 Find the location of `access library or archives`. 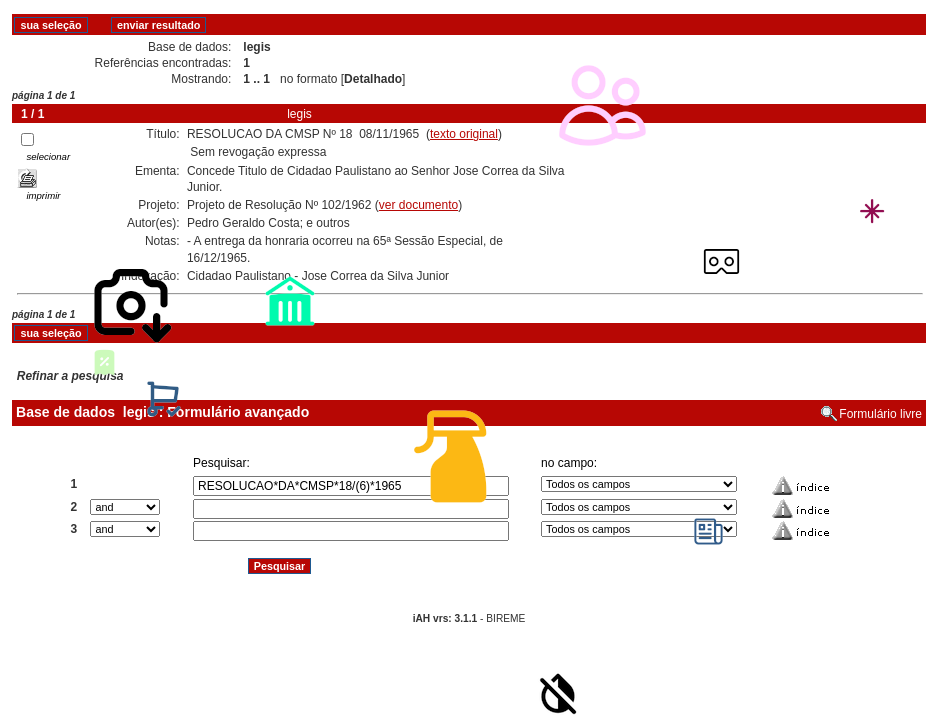

access library or archives is located at coordinates (290, 301).